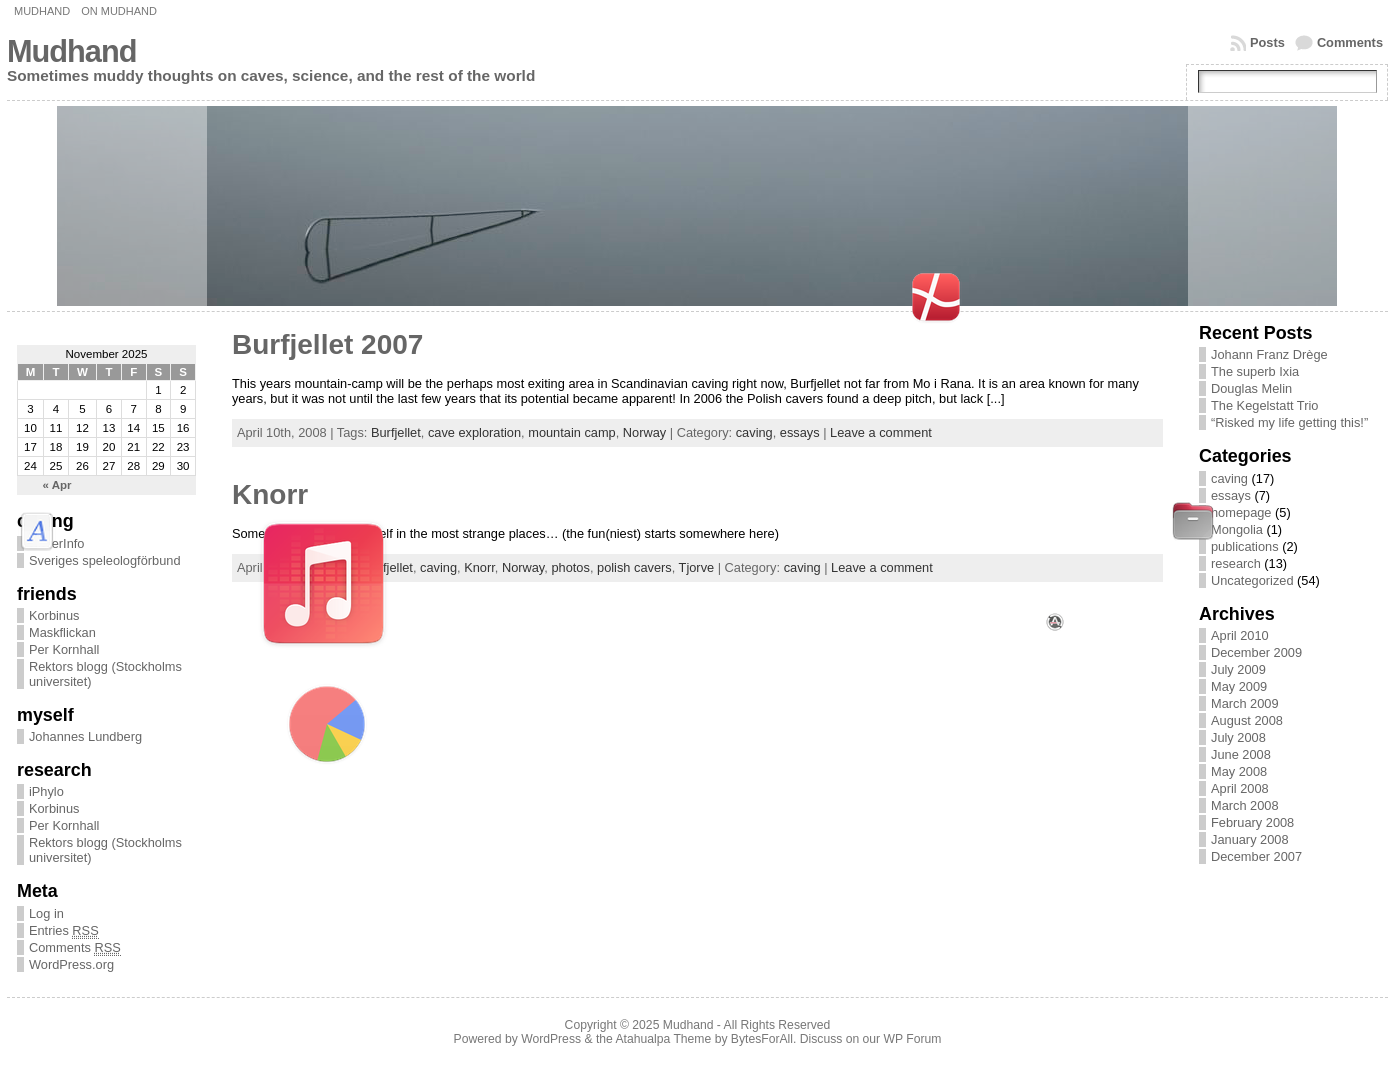 The width and height of the screenshot is (1395, 1066). What do you see at coordinates (327, 724) in the screenshot?
I see `open disk usage analyzer app` at bounding box center [327, 724].